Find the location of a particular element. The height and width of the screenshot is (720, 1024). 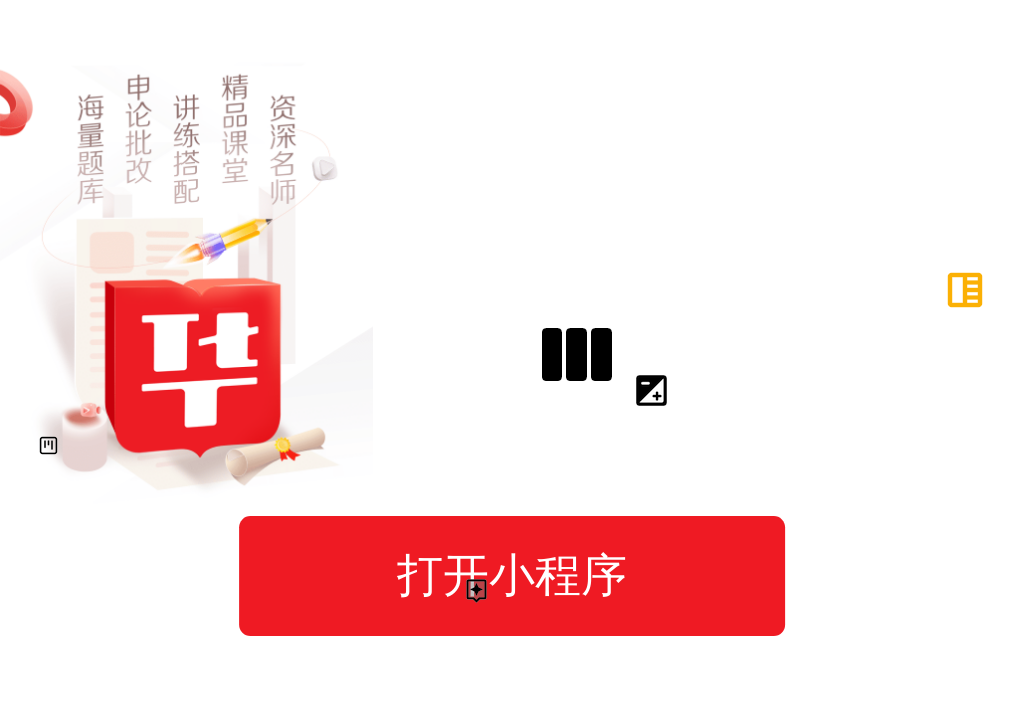

toggle between split-screen or half-view mode is located at coordinates (965, 290).